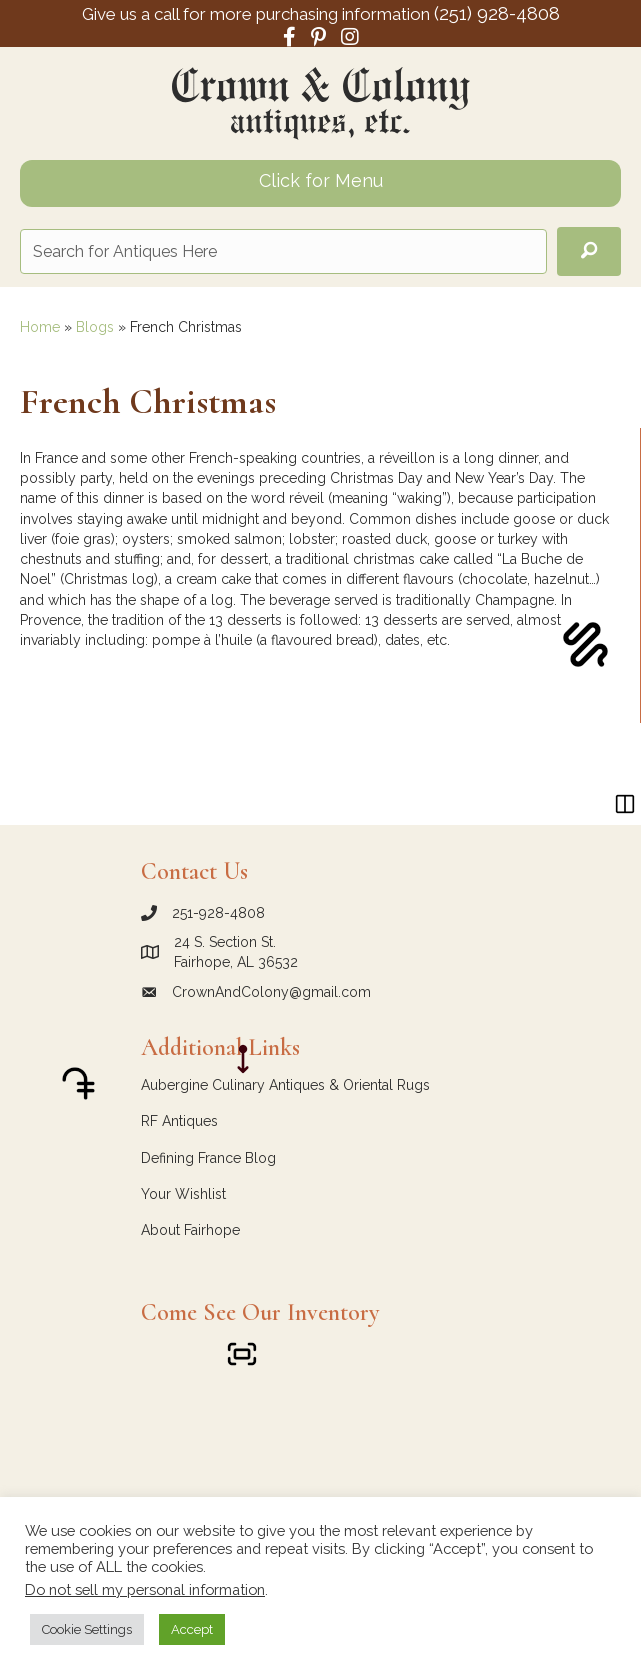 The image size is (641, 1675). I want to click on scan a photo or document using the camera, so click(242, 1354).